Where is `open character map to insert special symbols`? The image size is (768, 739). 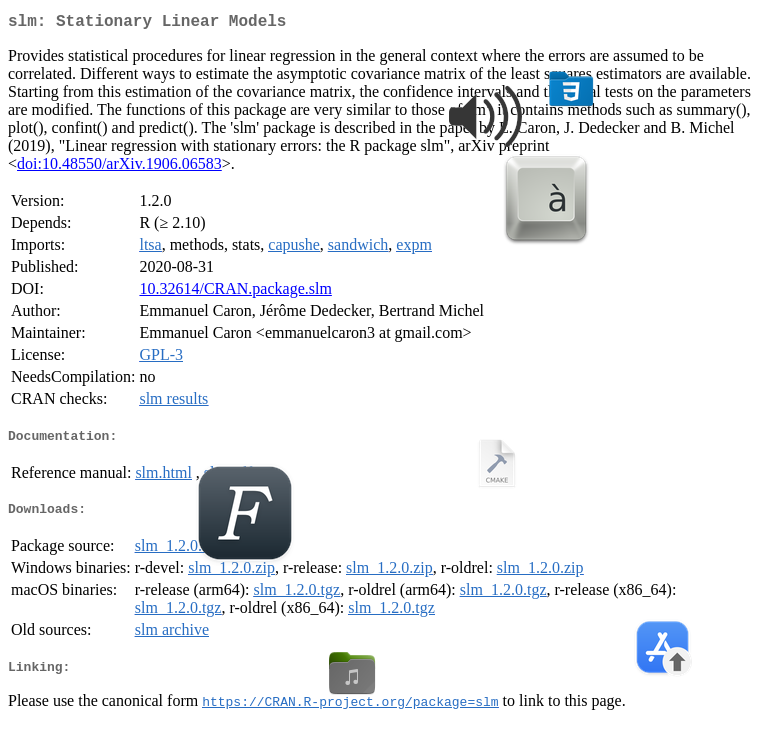 open character map to insert special symbols is located at coordinates (546, 200).